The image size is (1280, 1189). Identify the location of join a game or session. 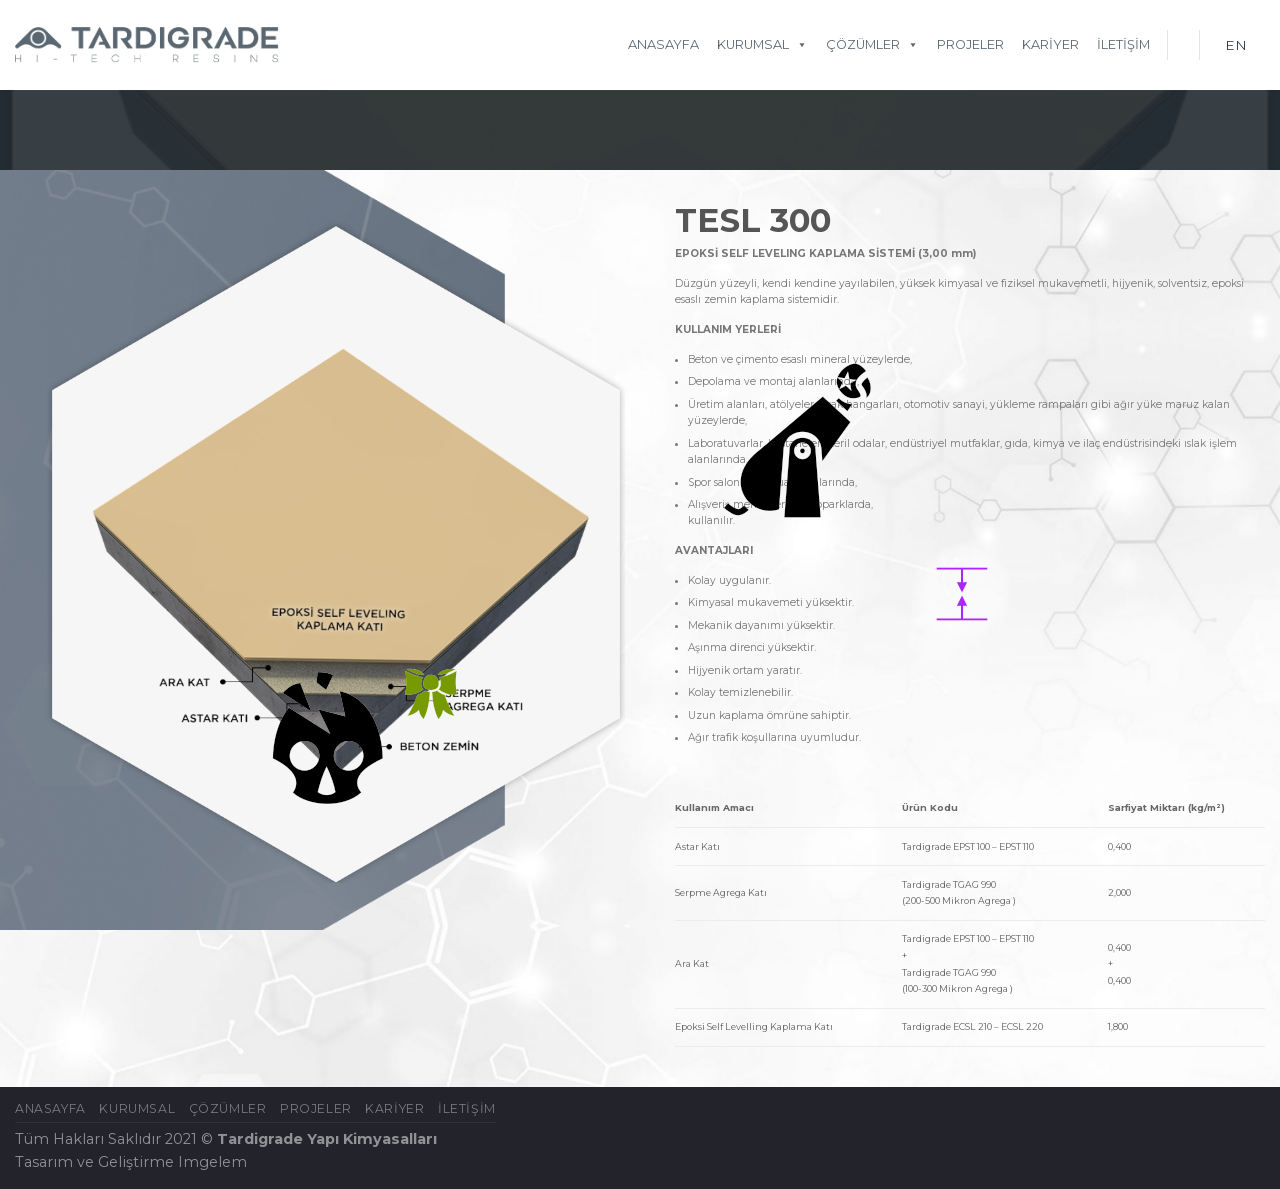
(962, 594).